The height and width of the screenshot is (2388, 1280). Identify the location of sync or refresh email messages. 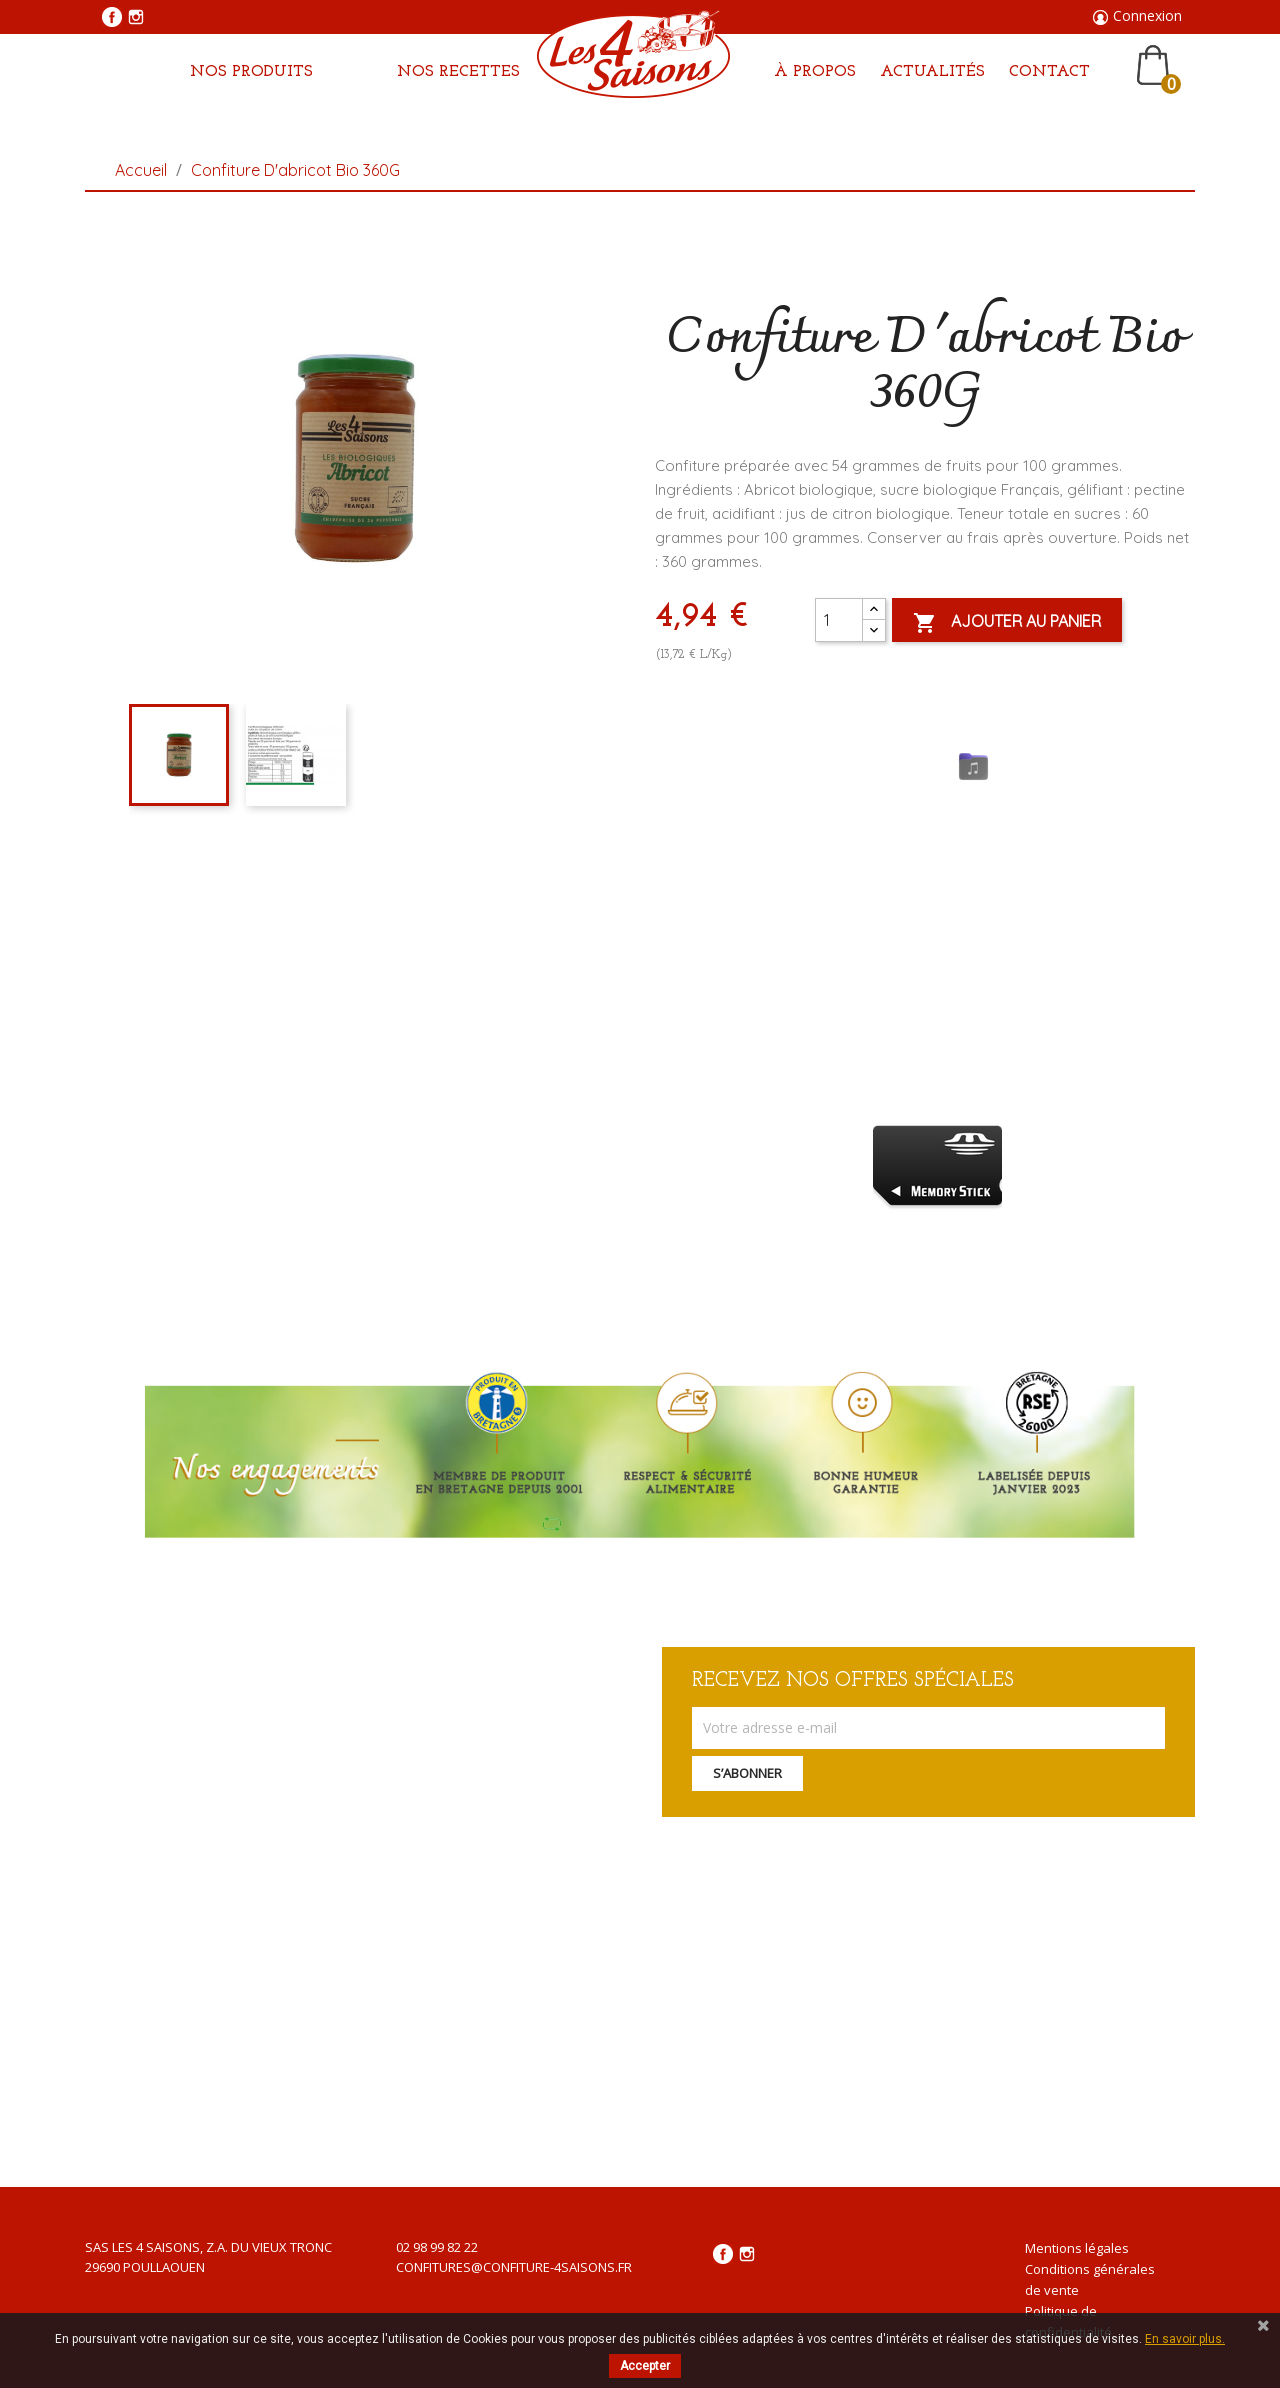
(552, 1524).